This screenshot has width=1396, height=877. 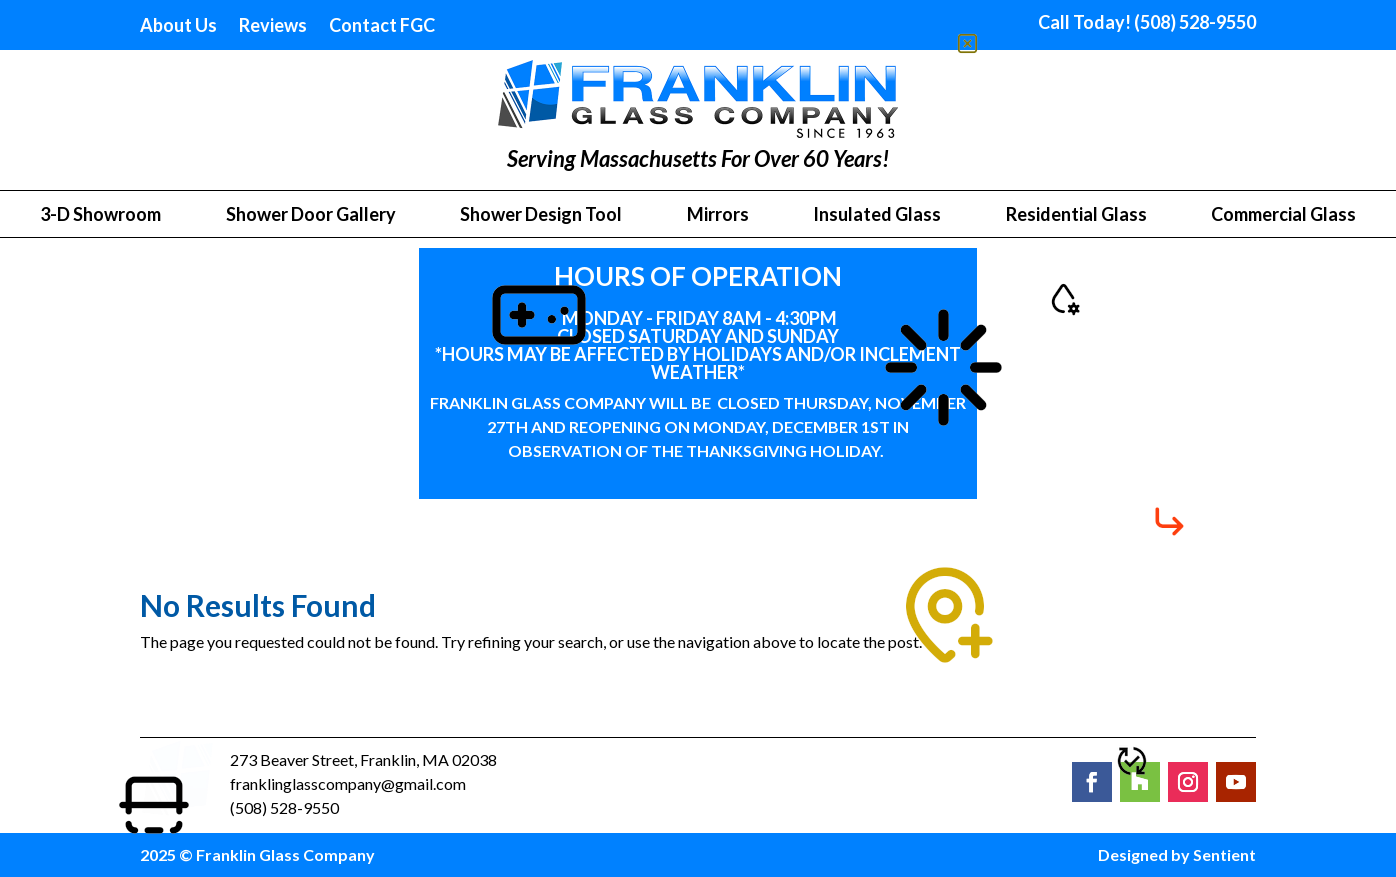 What do you see at coordinates (1063, 298) in the screenshot?
I see `configure water or liquid settings` at bounding box center [1063, 298].